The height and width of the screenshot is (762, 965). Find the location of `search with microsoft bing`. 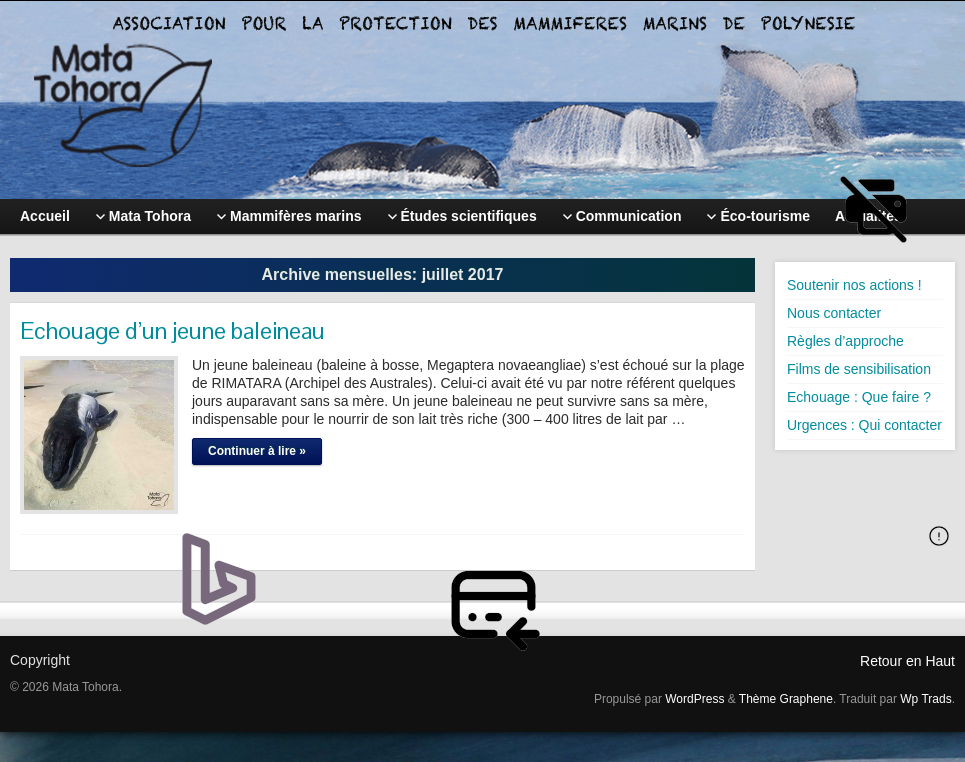

search with microsoft bing is located at coordinates (219, 579).